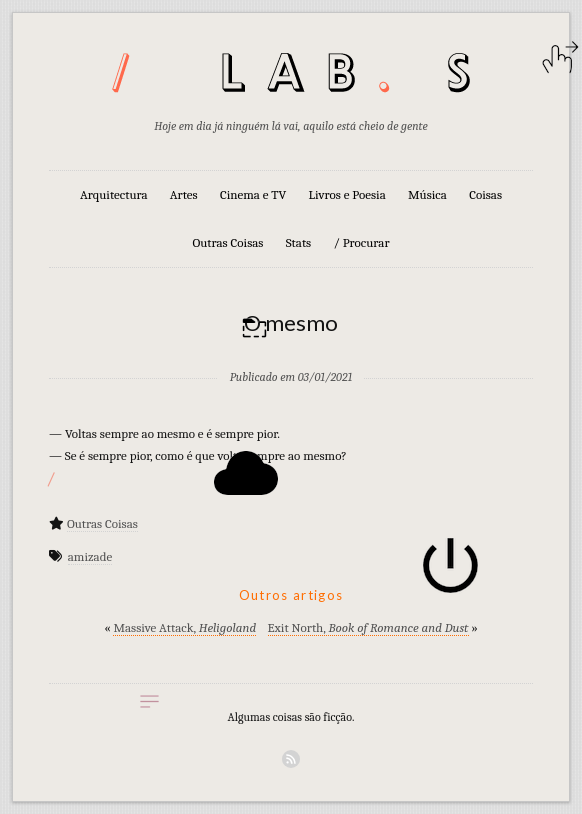 The width and height of the screenshot is (582, 814). I want to click on swipe right to continue or proceed, so click(558, 58).